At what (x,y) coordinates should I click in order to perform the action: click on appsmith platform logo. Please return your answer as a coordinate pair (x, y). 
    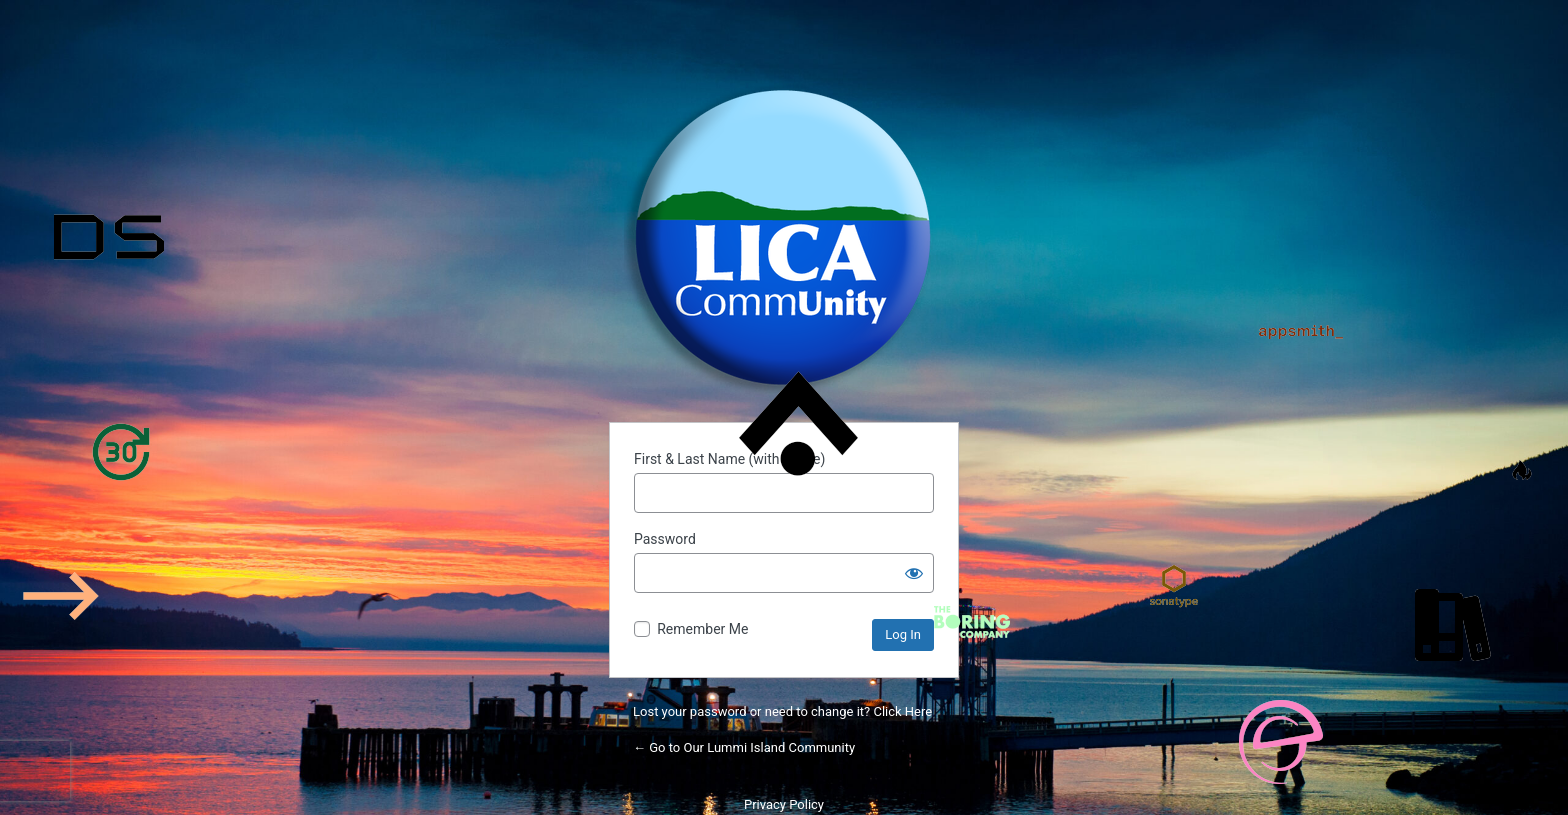
    Looking at the image, I should click on (1301, 332).